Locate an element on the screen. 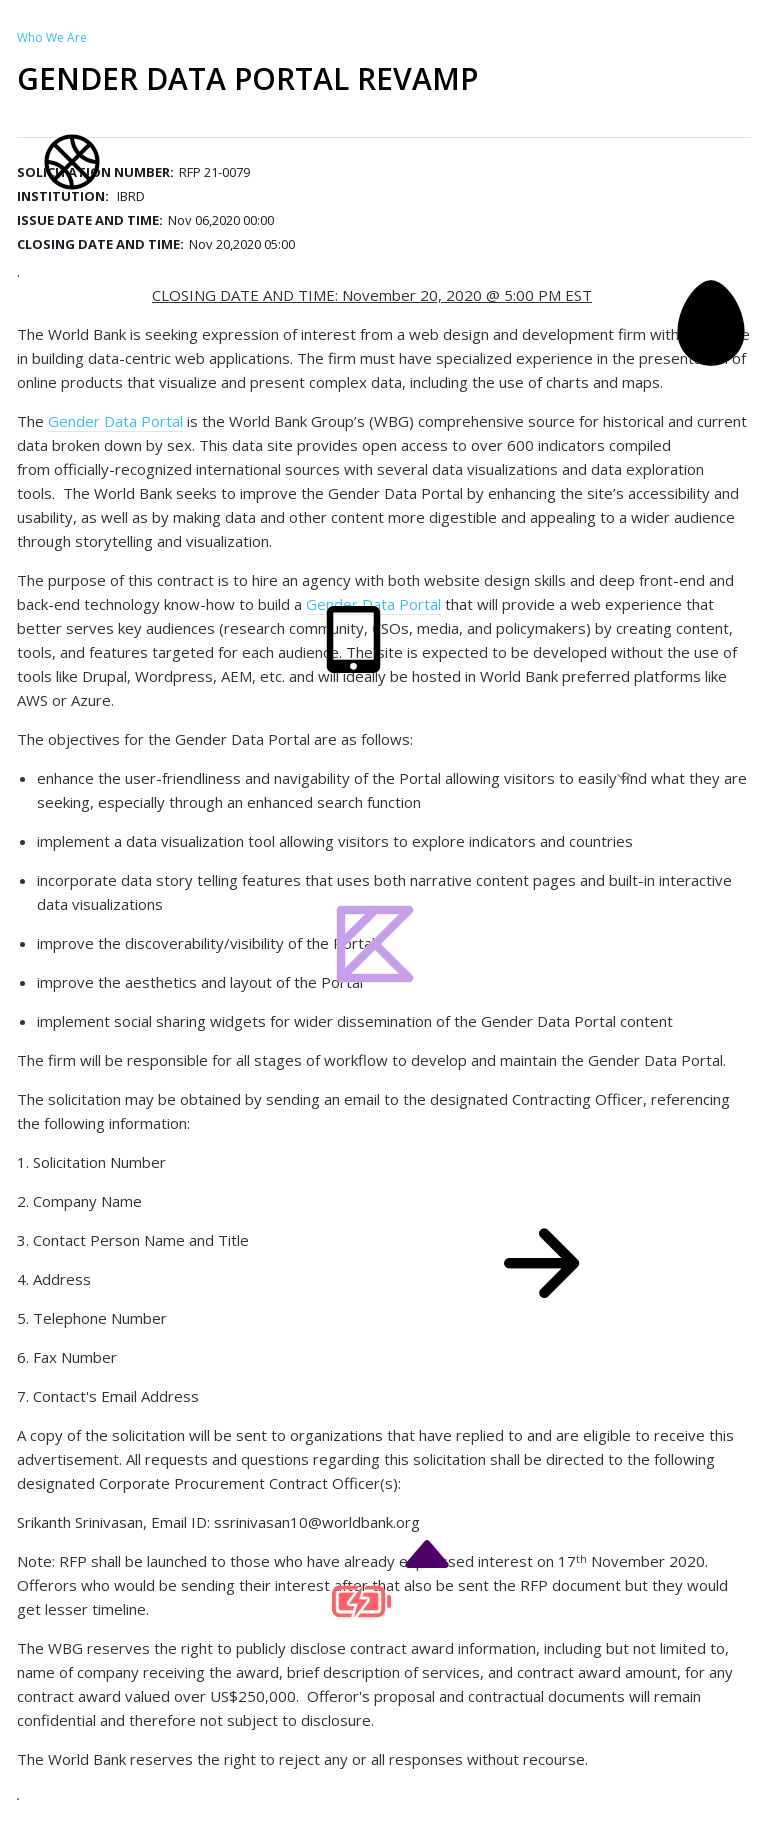  indicates breakfast or food-related content is located at coordinates (711, 323).